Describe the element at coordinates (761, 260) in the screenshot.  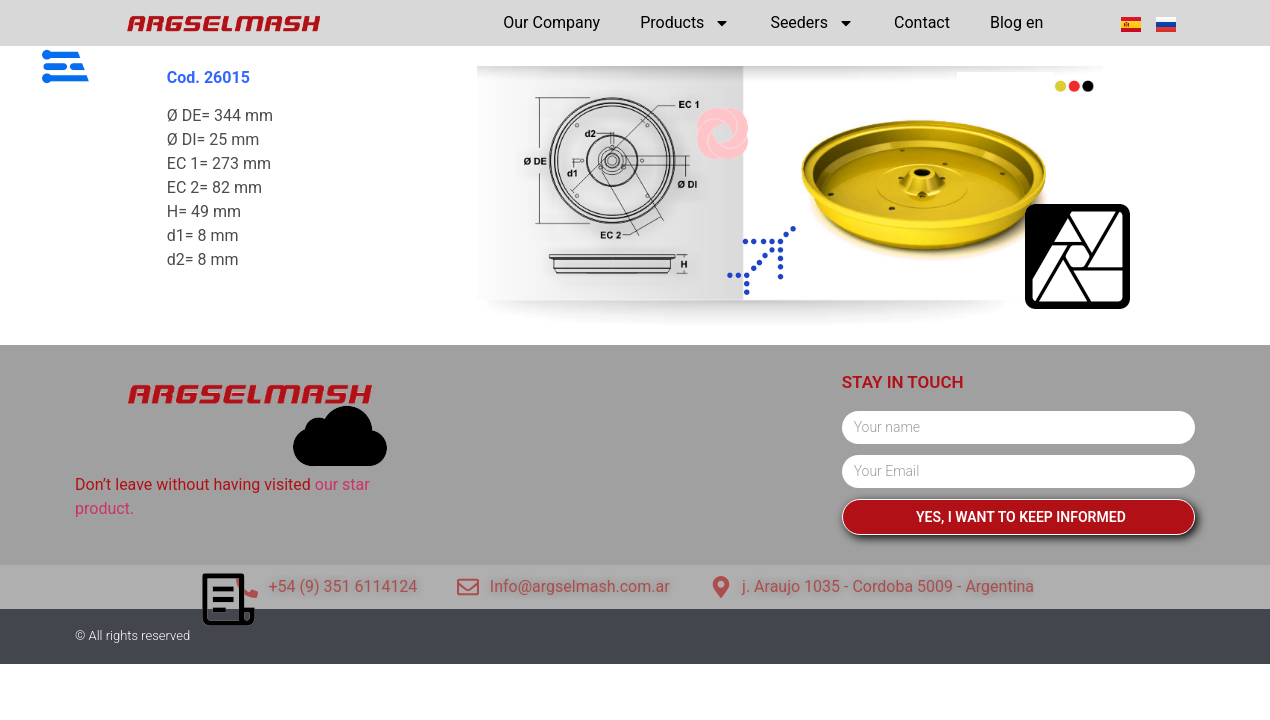
I see `open the Indigo app` at that location.